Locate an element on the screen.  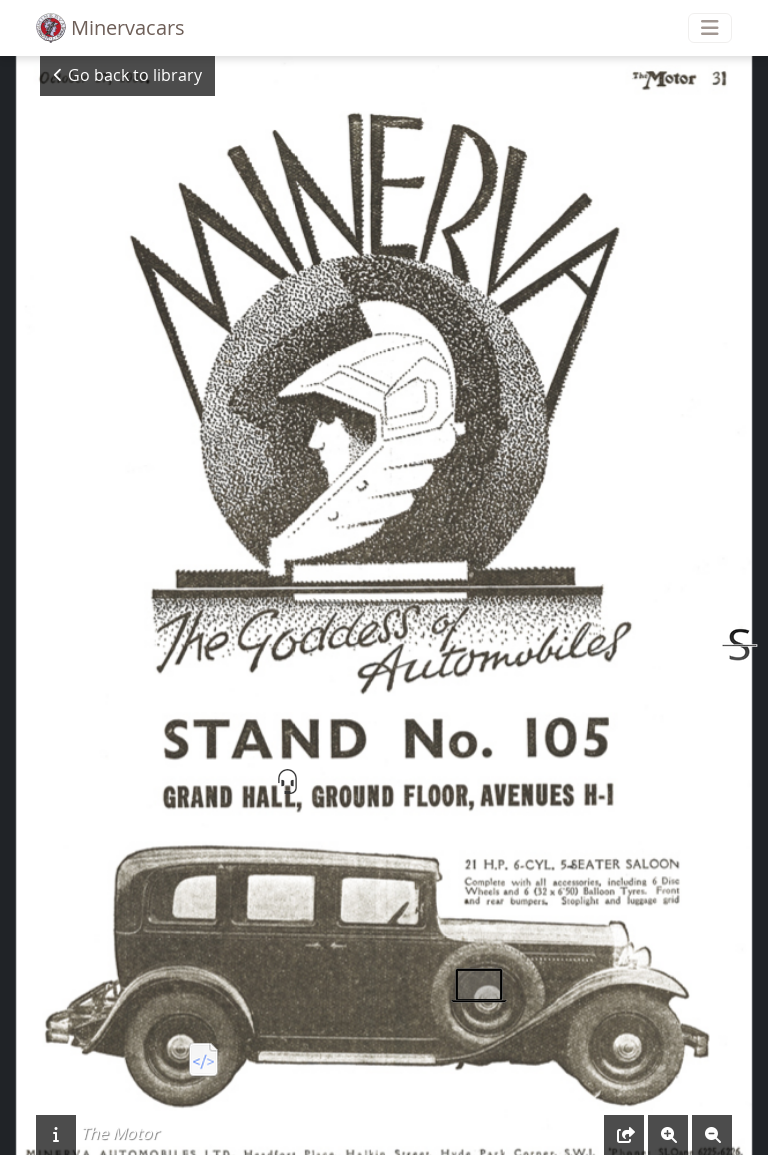
audio or headset settings is located at coordinates (287, 781).